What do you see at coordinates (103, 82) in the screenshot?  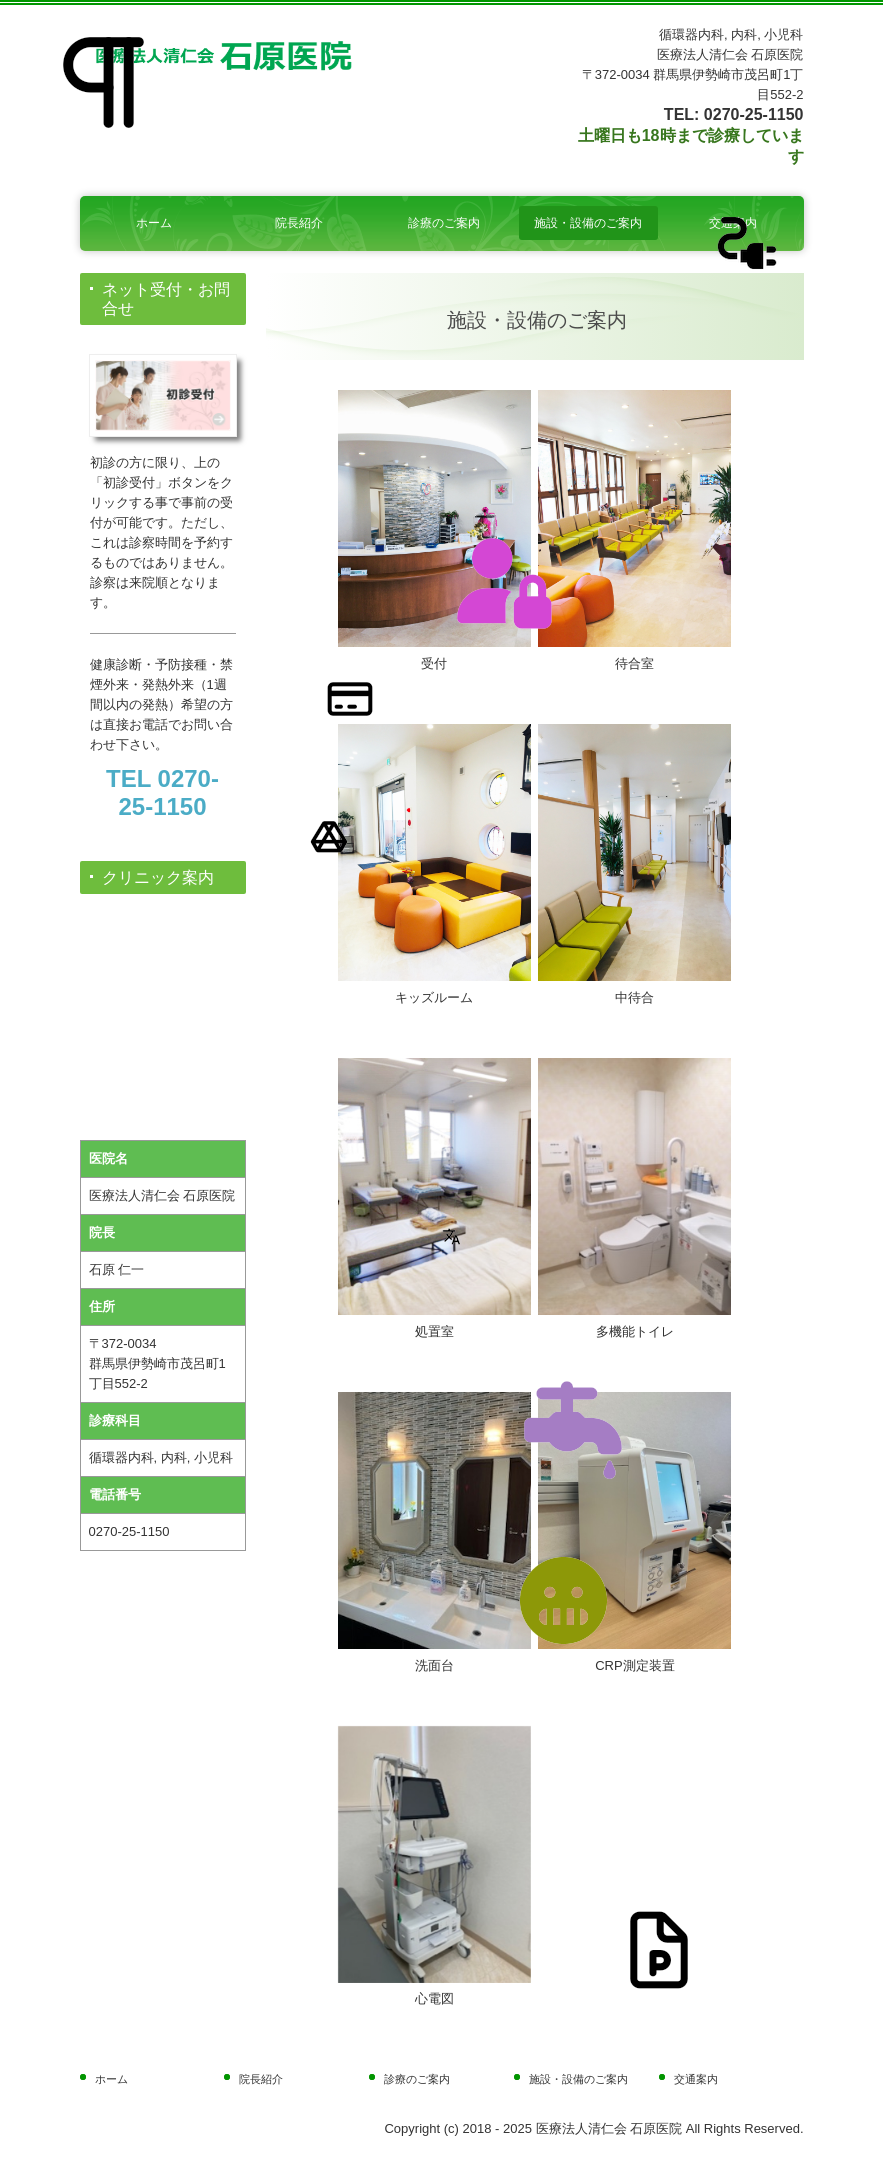 I see `toggle paragraph formatting options` at bounding box center [103, 82].